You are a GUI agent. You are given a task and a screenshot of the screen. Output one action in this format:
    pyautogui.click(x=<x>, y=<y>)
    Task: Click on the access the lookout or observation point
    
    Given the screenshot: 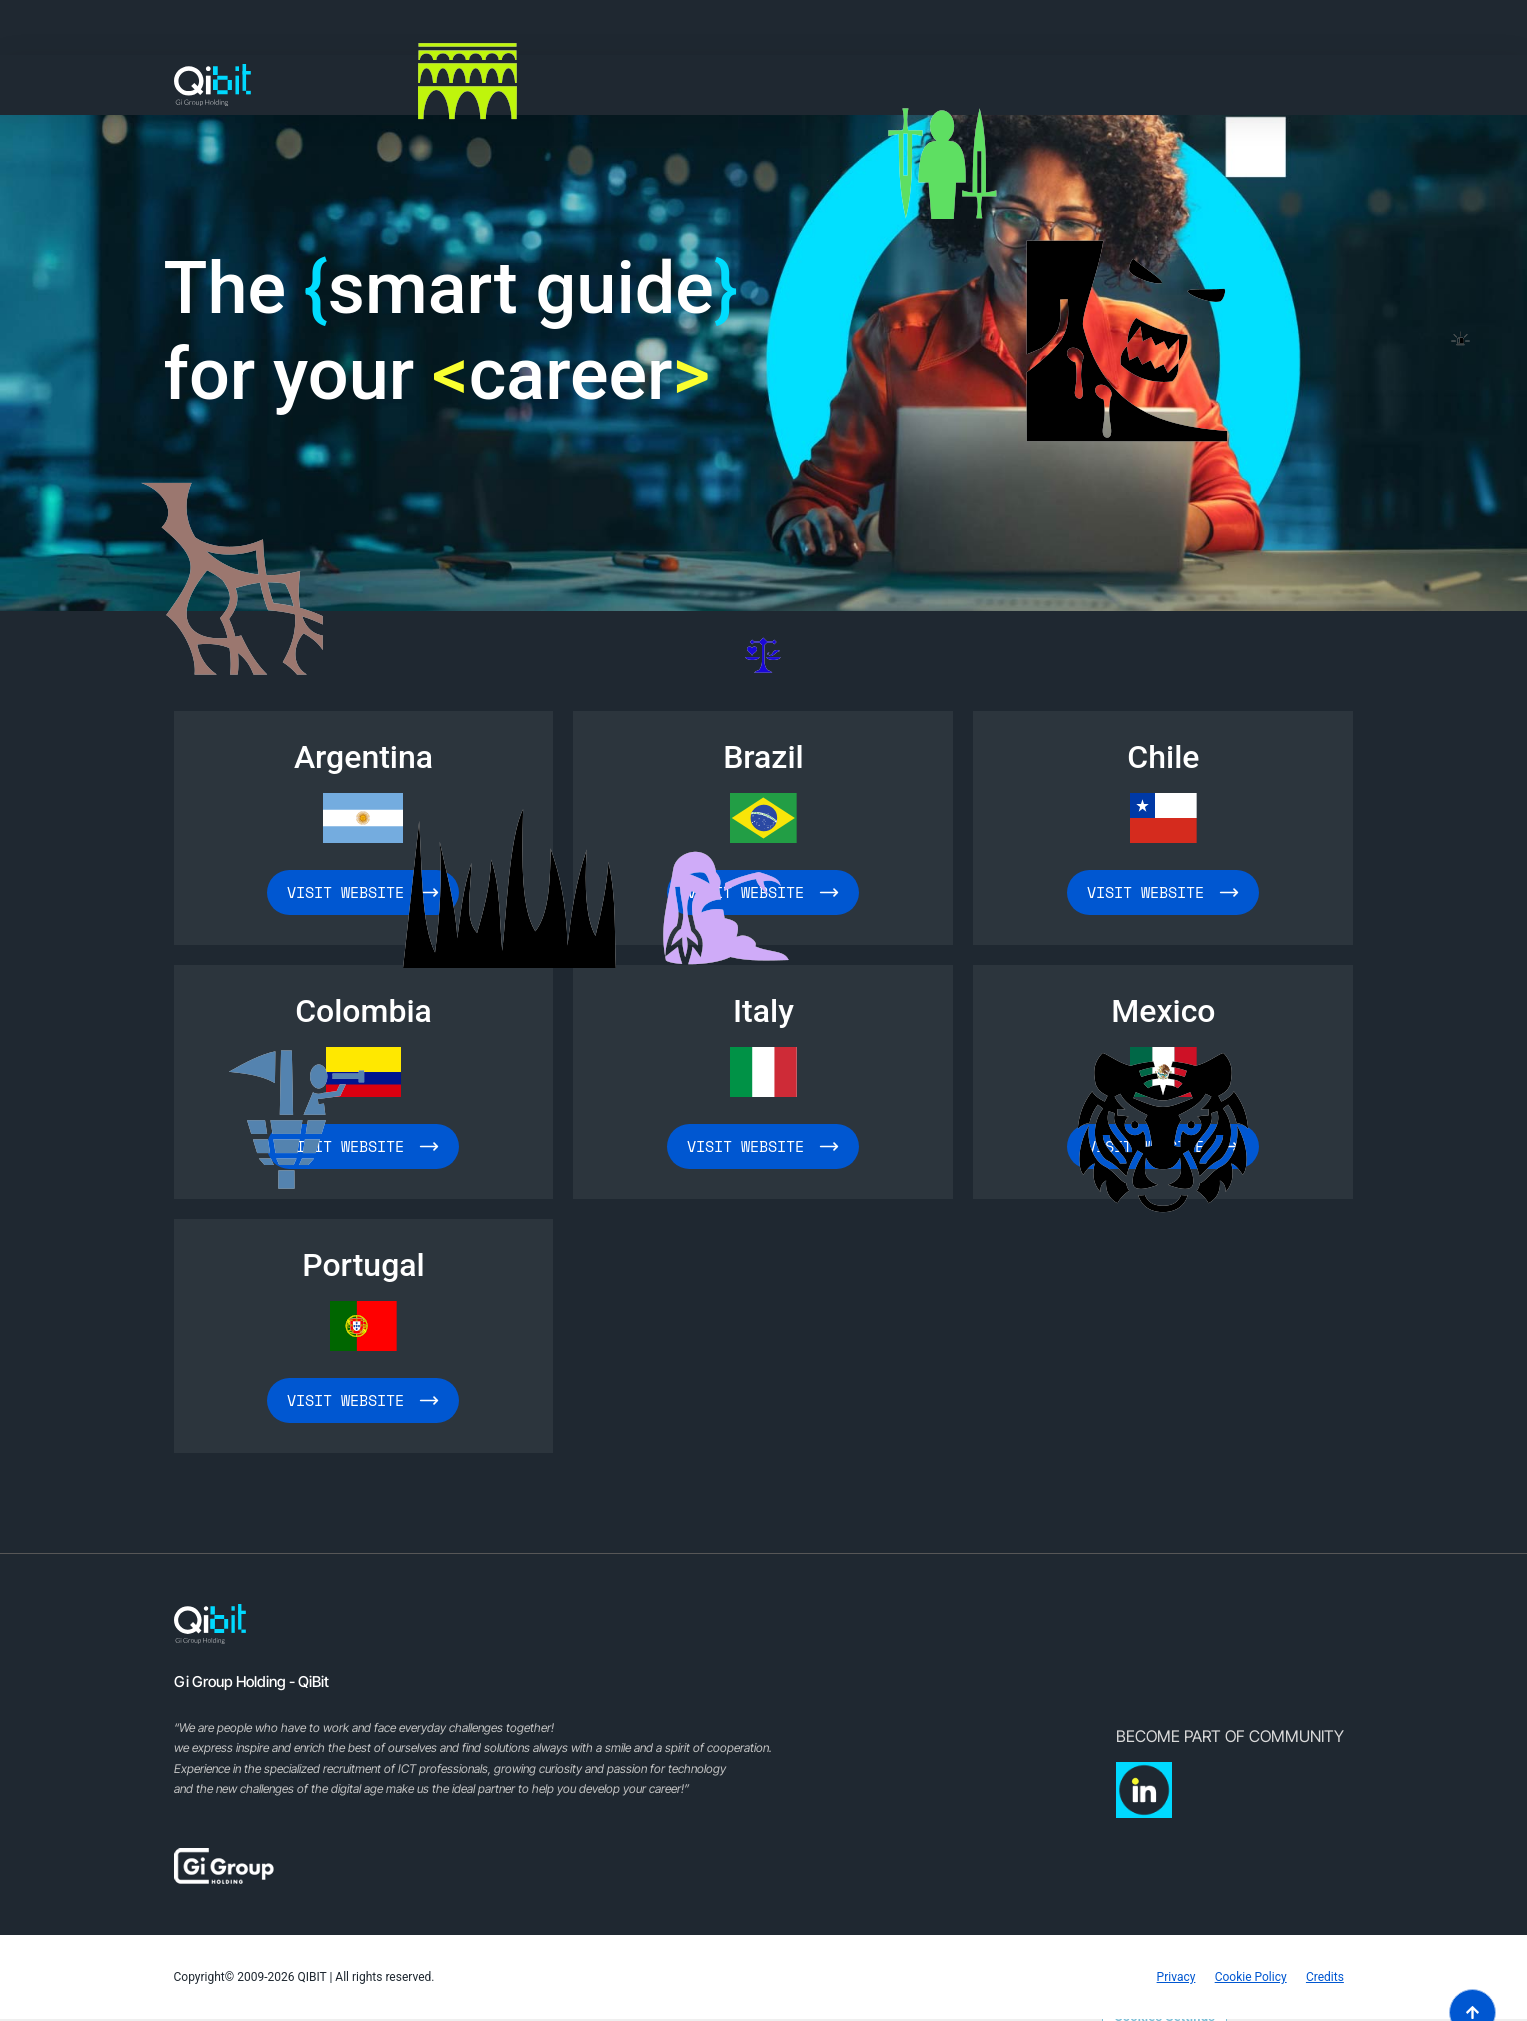 What is the action you would take?
    pyautogui.click(x=296, y=1117)
    